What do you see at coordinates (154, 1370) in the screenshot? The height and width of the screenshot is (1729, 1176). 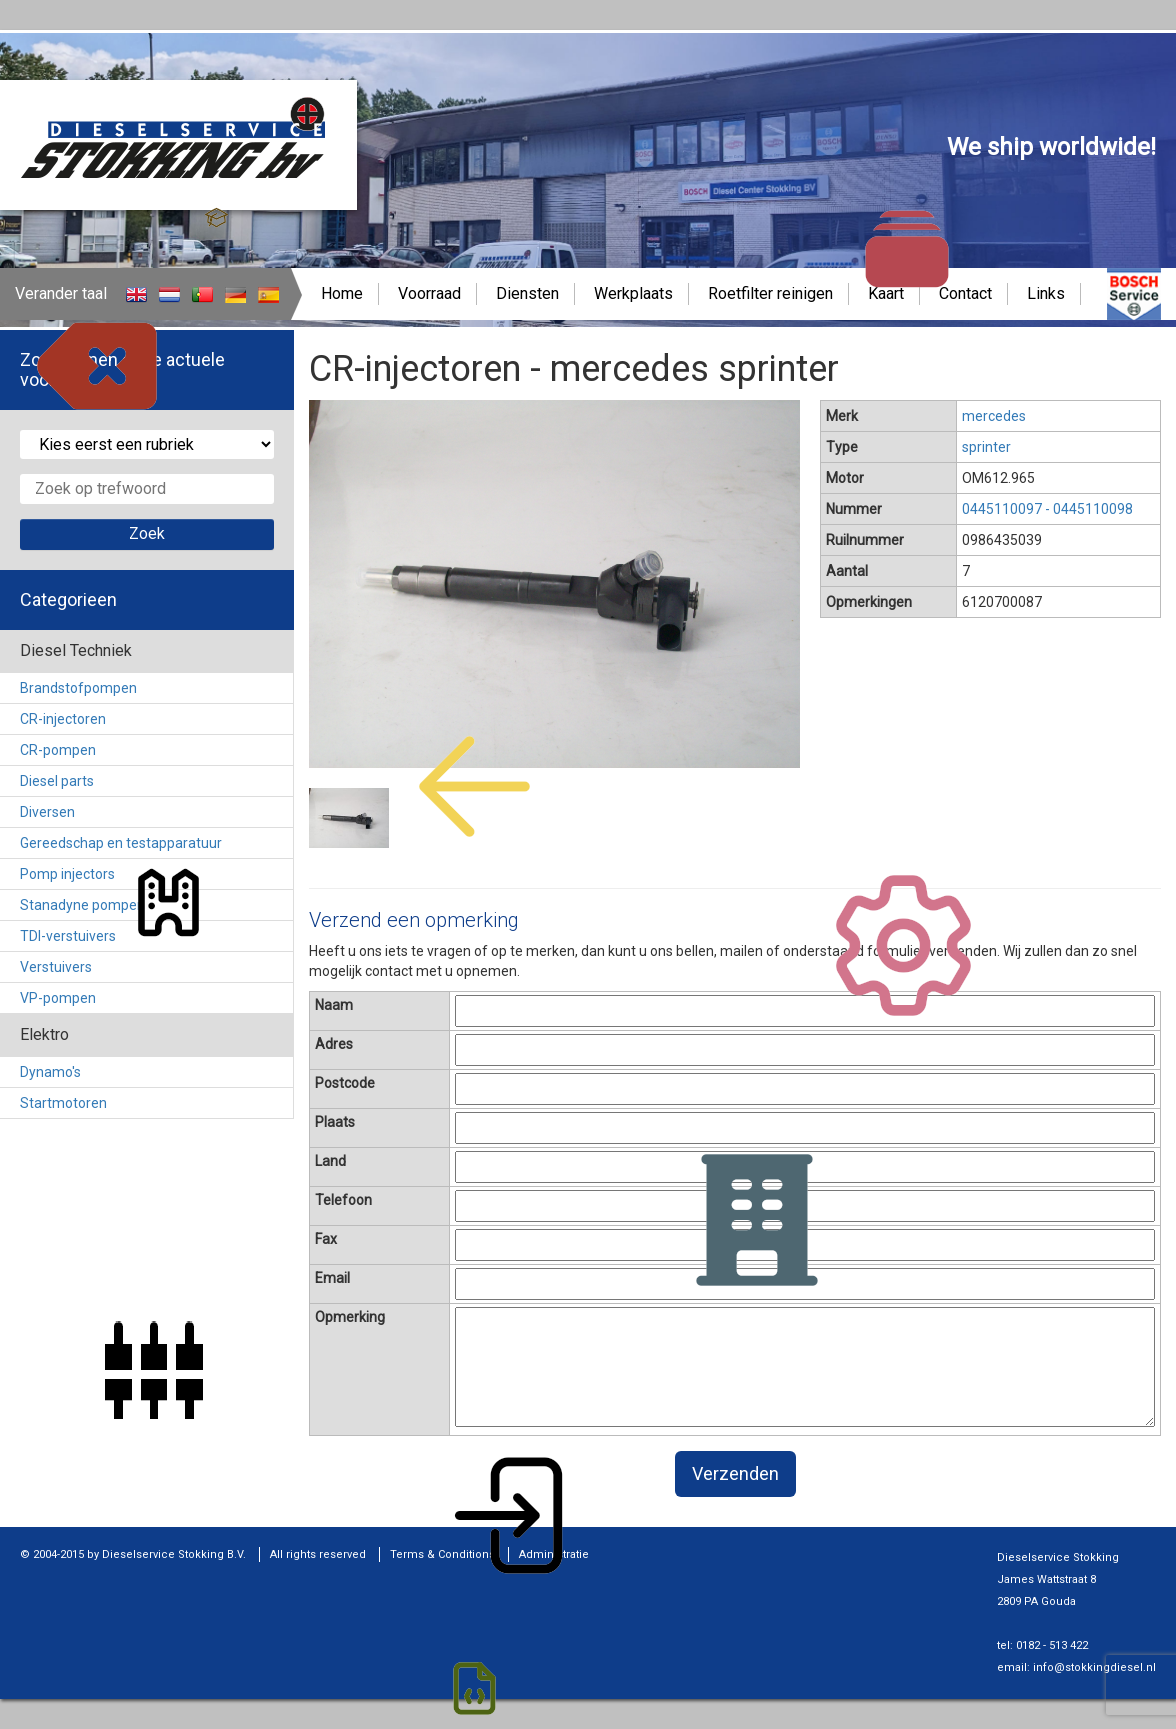 I see `configure audio or video input components` at bounding box center [154, 1370].